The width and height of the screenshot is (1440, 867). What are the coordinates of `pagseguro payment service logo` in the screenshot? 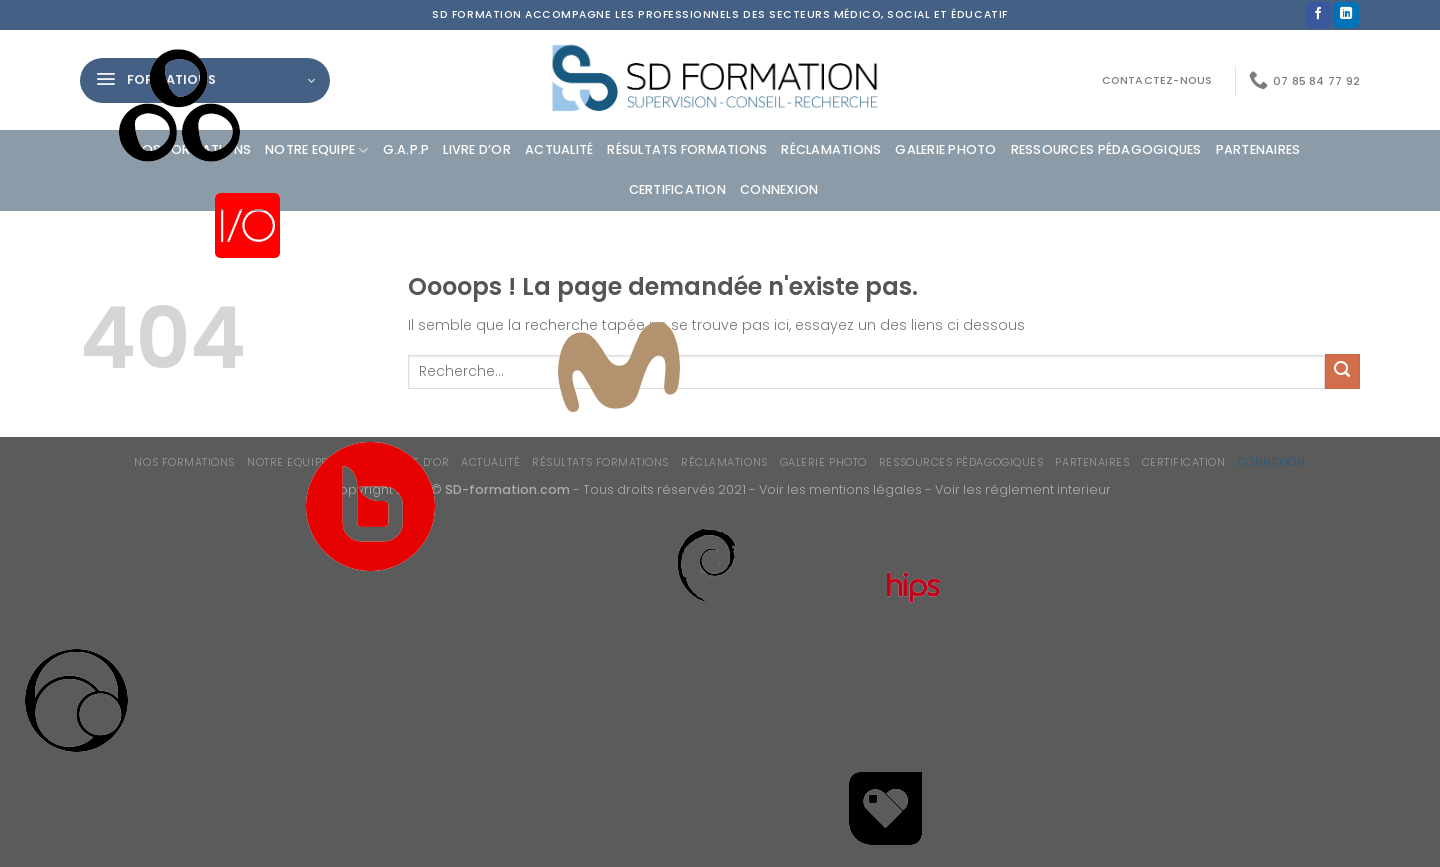 It's located at (76, 700).